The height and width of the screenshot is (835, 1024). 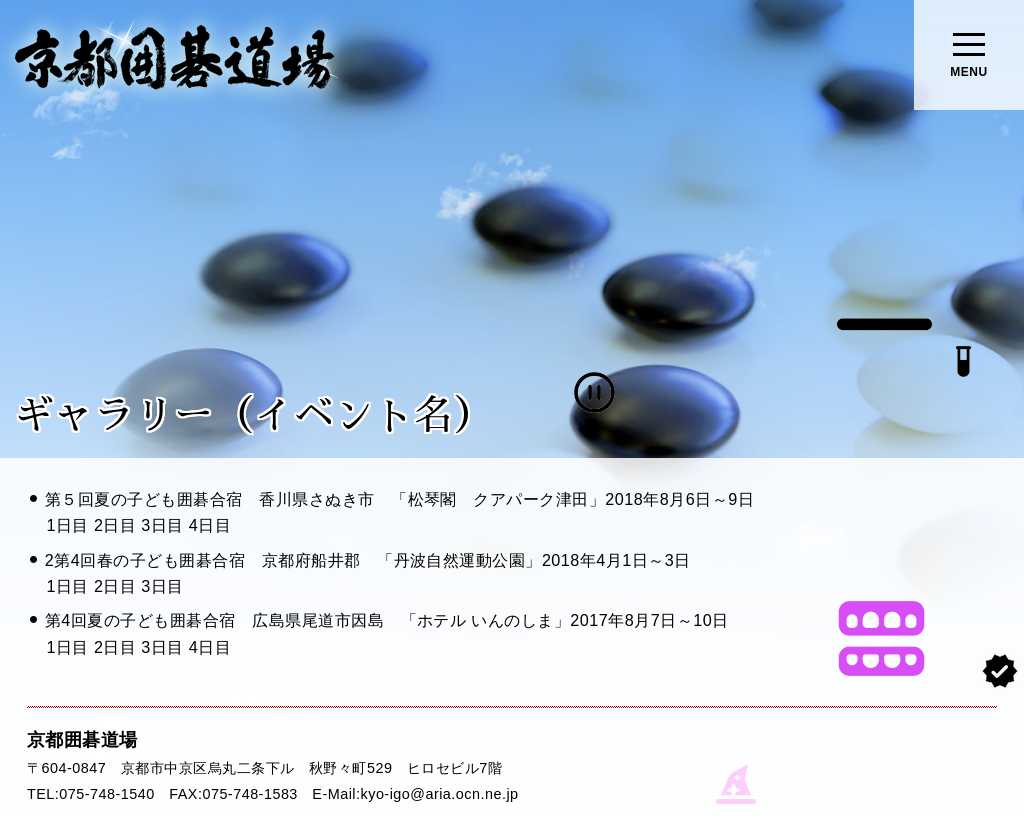 What do you see at coordinates (594, 392) in the screenshot?
I see `pause media playback` at bounding box center [594, 392].